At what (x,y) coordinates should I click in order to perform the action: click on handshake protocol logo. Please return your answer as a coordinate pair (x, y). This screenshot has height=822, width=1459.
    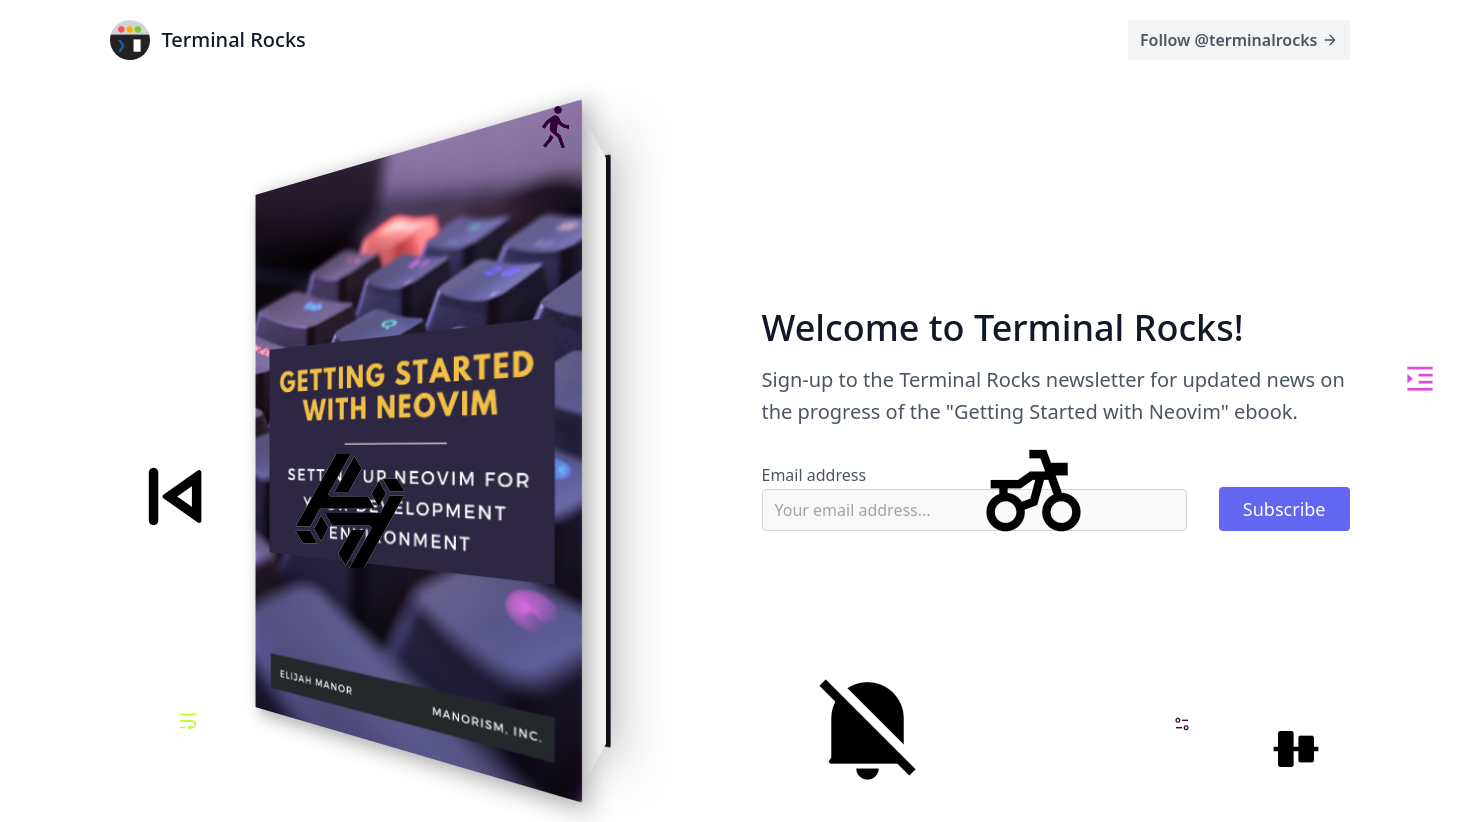
    Looking at the image, I should click on (350, 511).